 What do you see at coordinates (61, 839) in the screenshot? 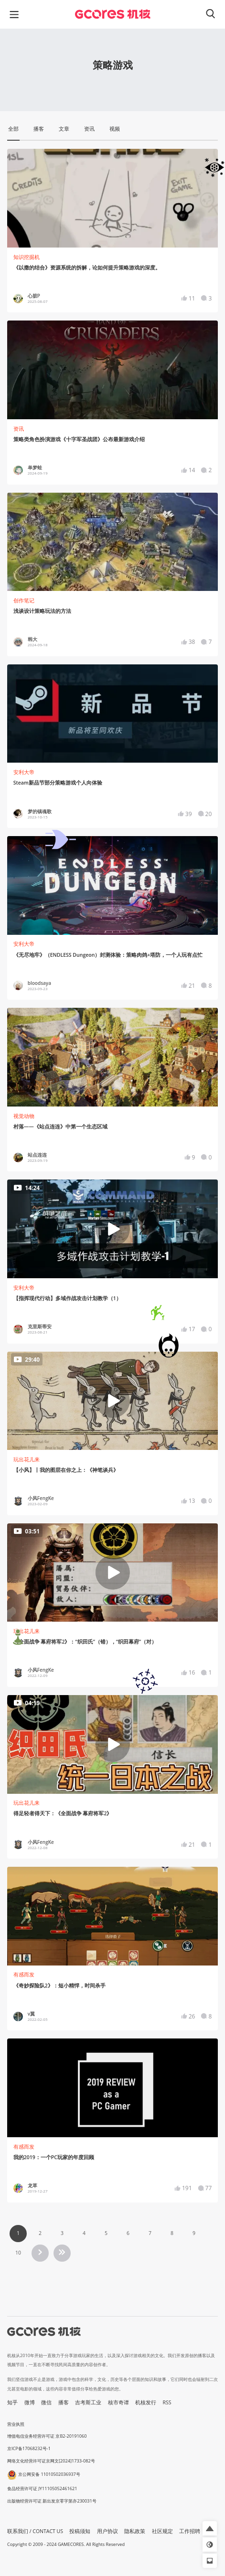
I see `represents an OR logic gate in circuit design` at bounding box center [61, 839].